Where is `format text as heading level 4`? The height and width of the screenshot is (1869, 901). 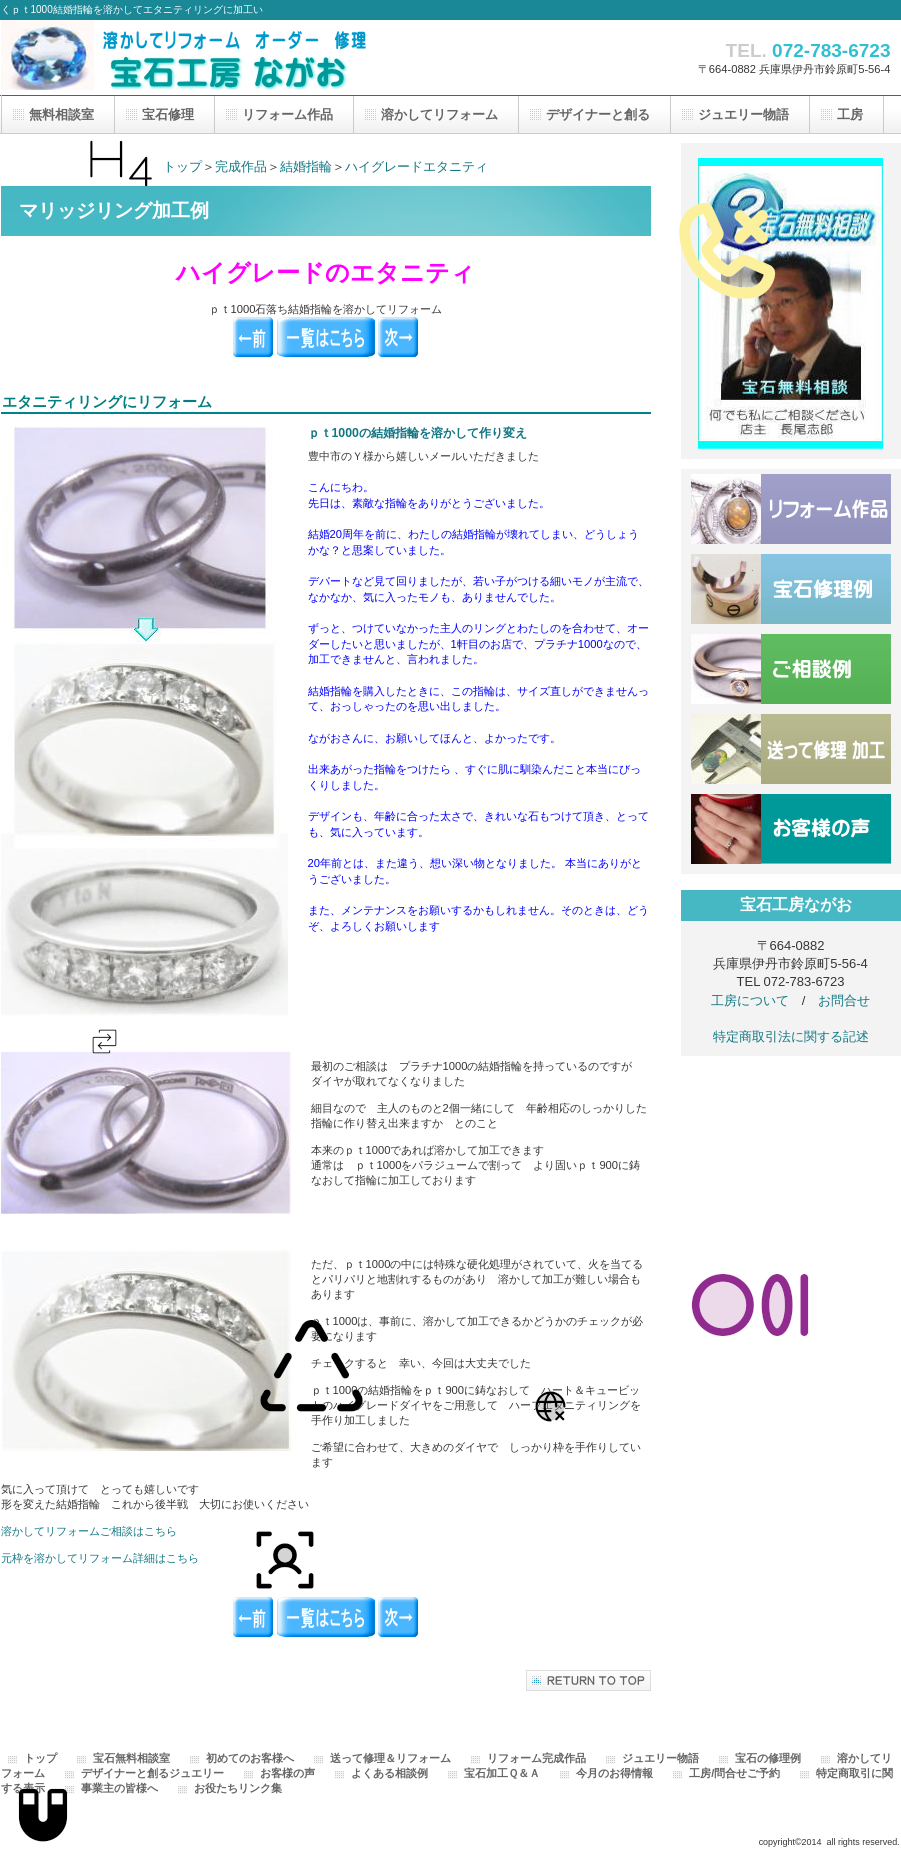 format text as heading level 4 is located at coordinates (116, 162).